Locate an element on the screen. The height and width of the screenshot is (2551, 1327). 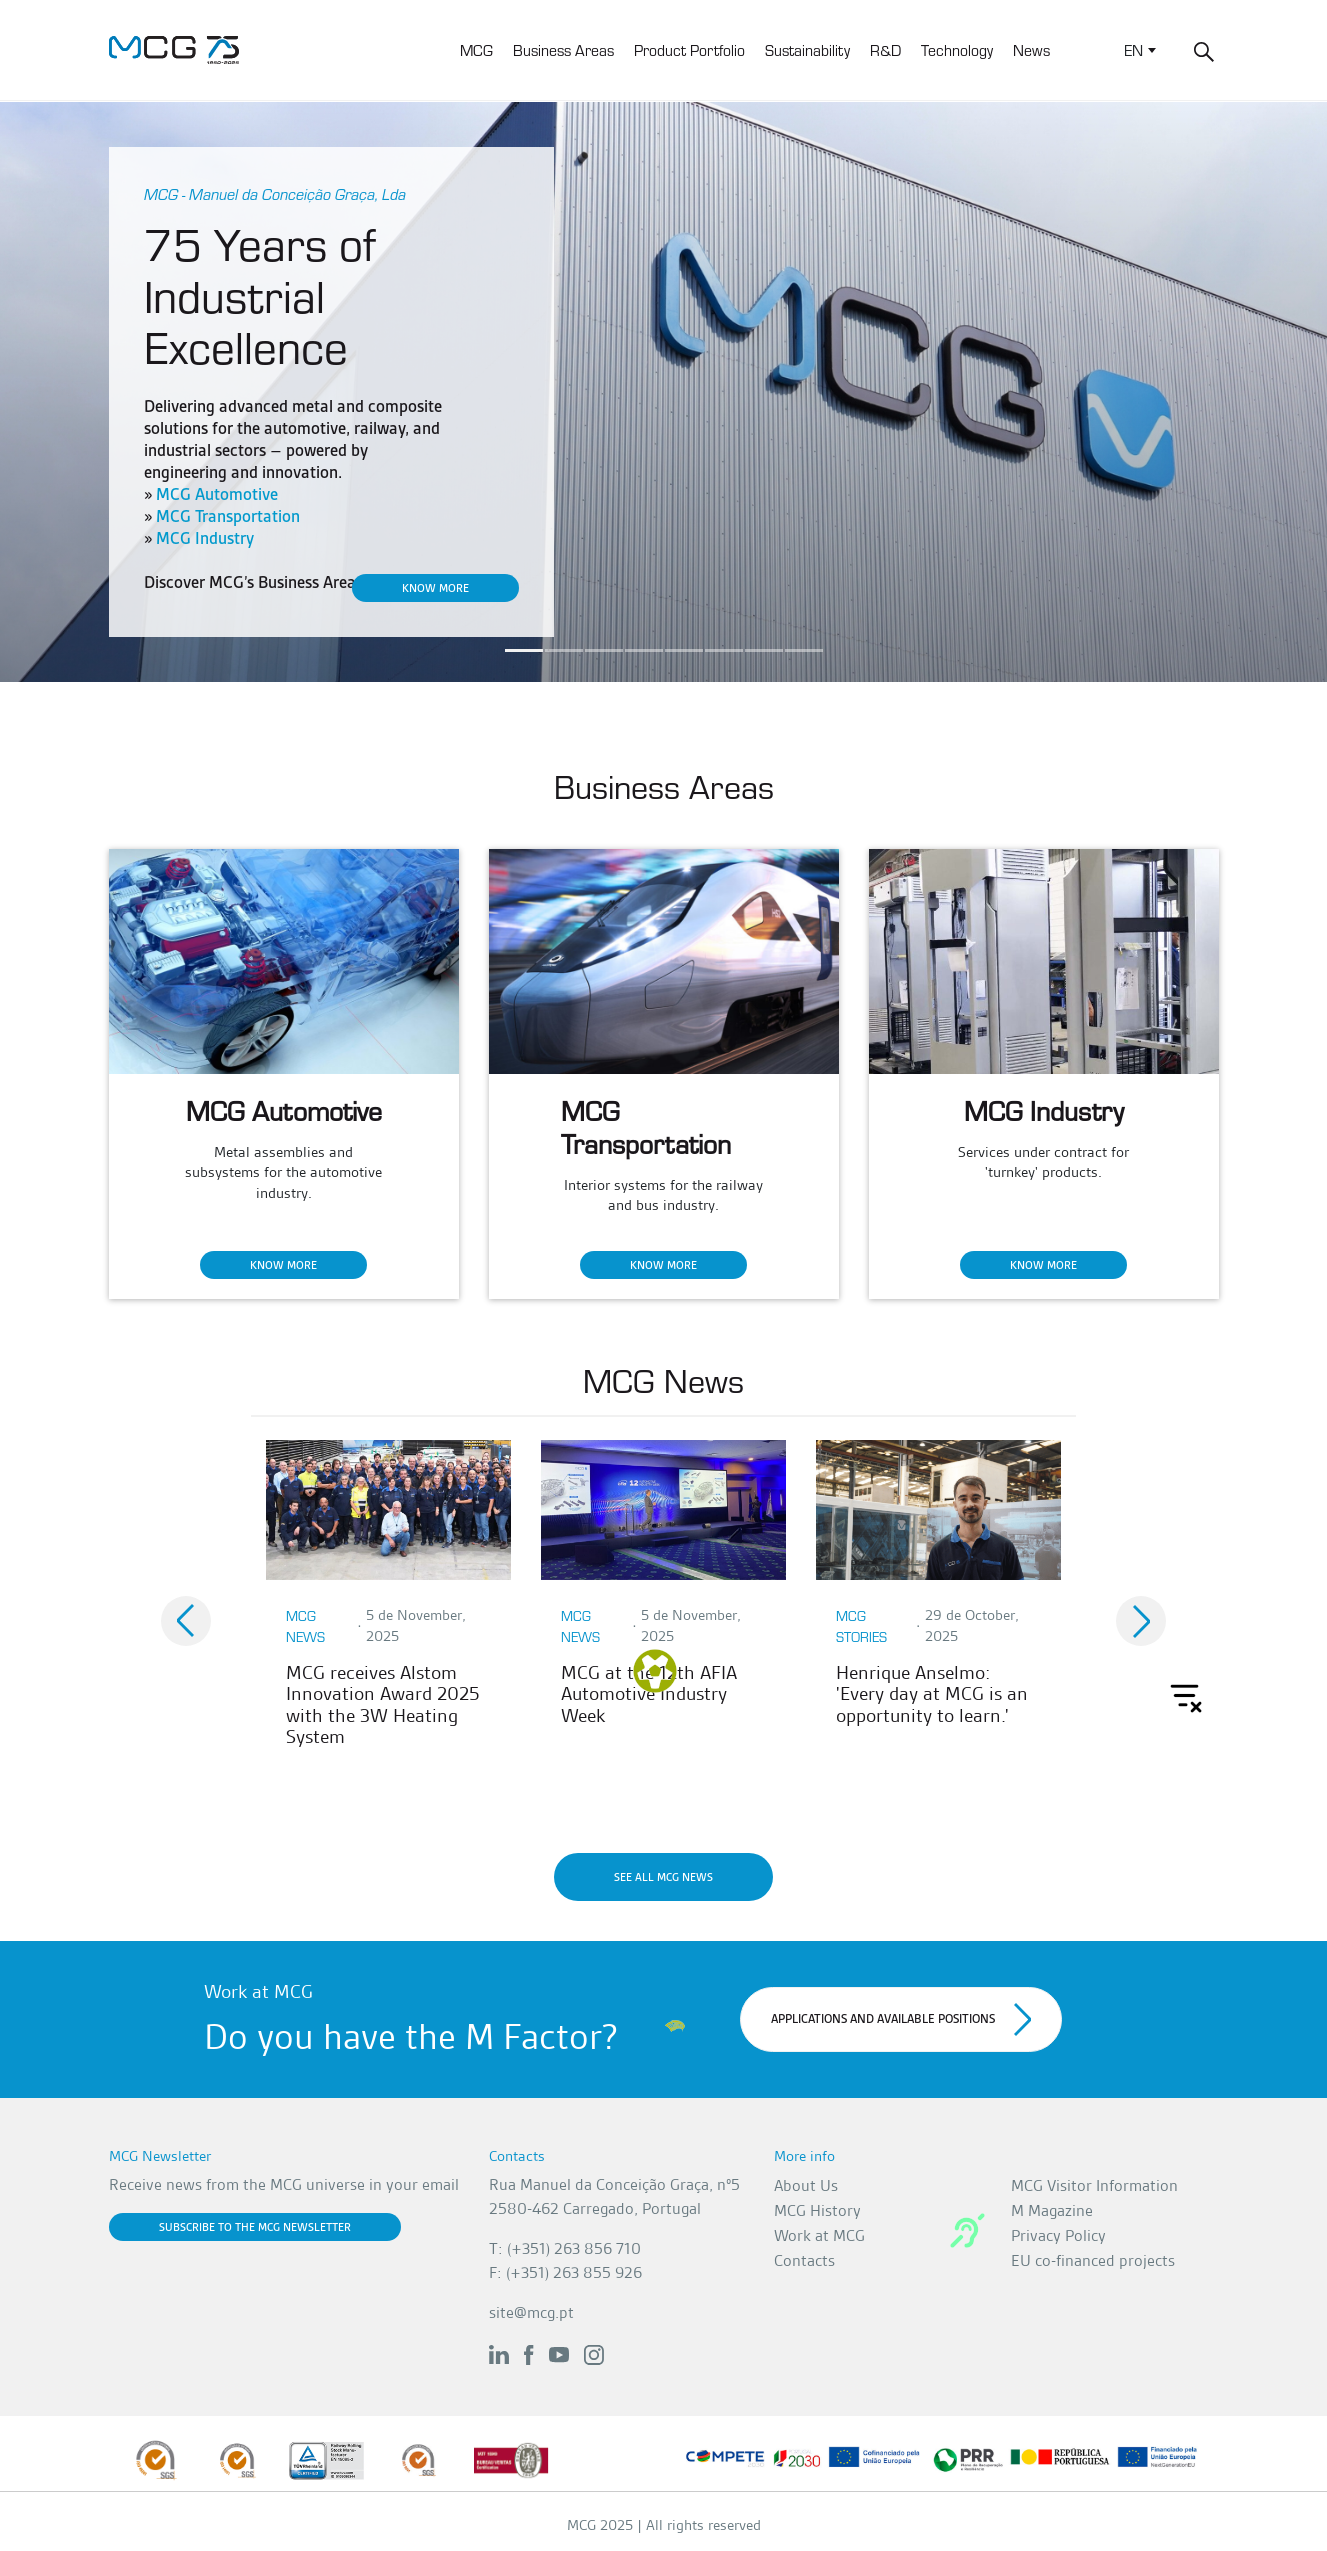
clear all active filters is located at coordinates (1184, 1695).